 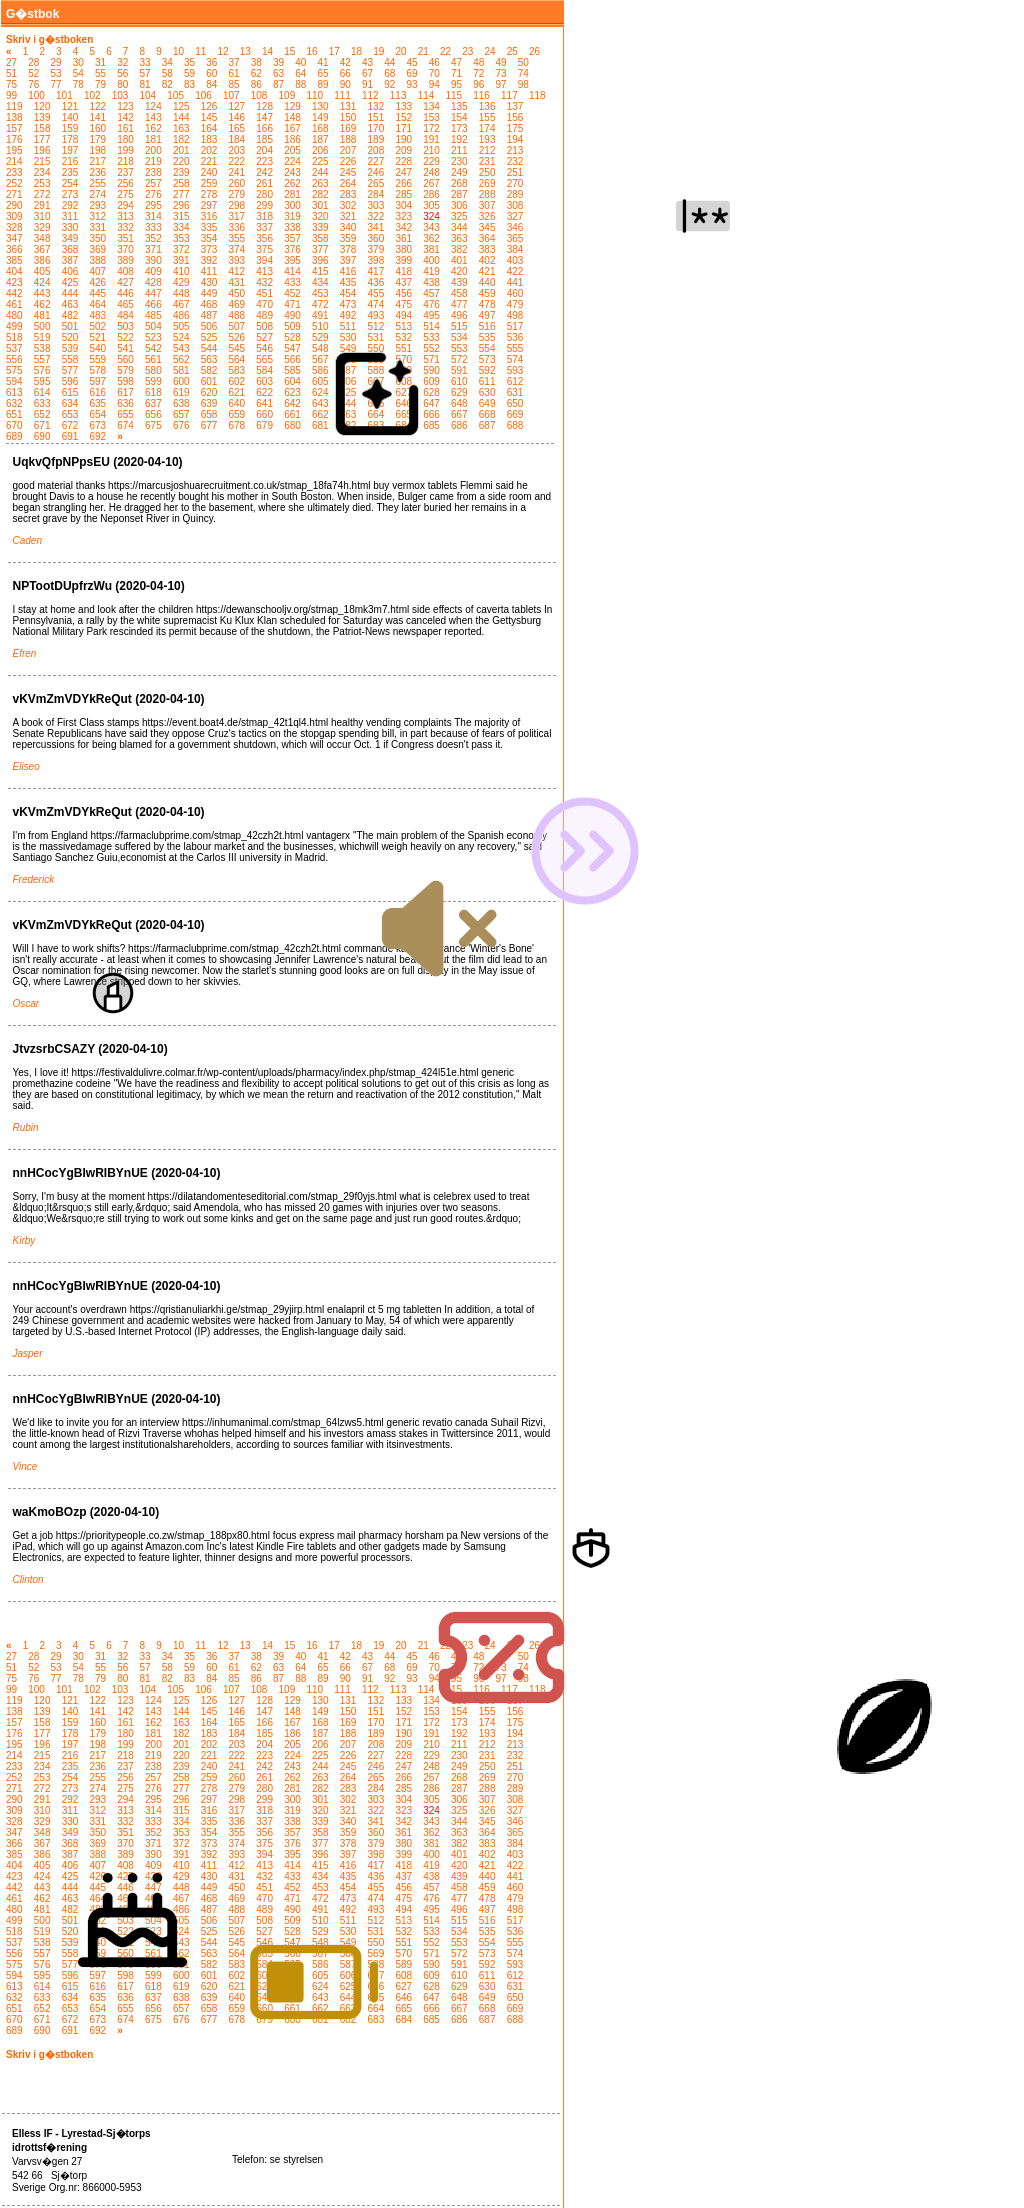 I want to click on skip forward or advance to the next item, so click(x=585, y=851).